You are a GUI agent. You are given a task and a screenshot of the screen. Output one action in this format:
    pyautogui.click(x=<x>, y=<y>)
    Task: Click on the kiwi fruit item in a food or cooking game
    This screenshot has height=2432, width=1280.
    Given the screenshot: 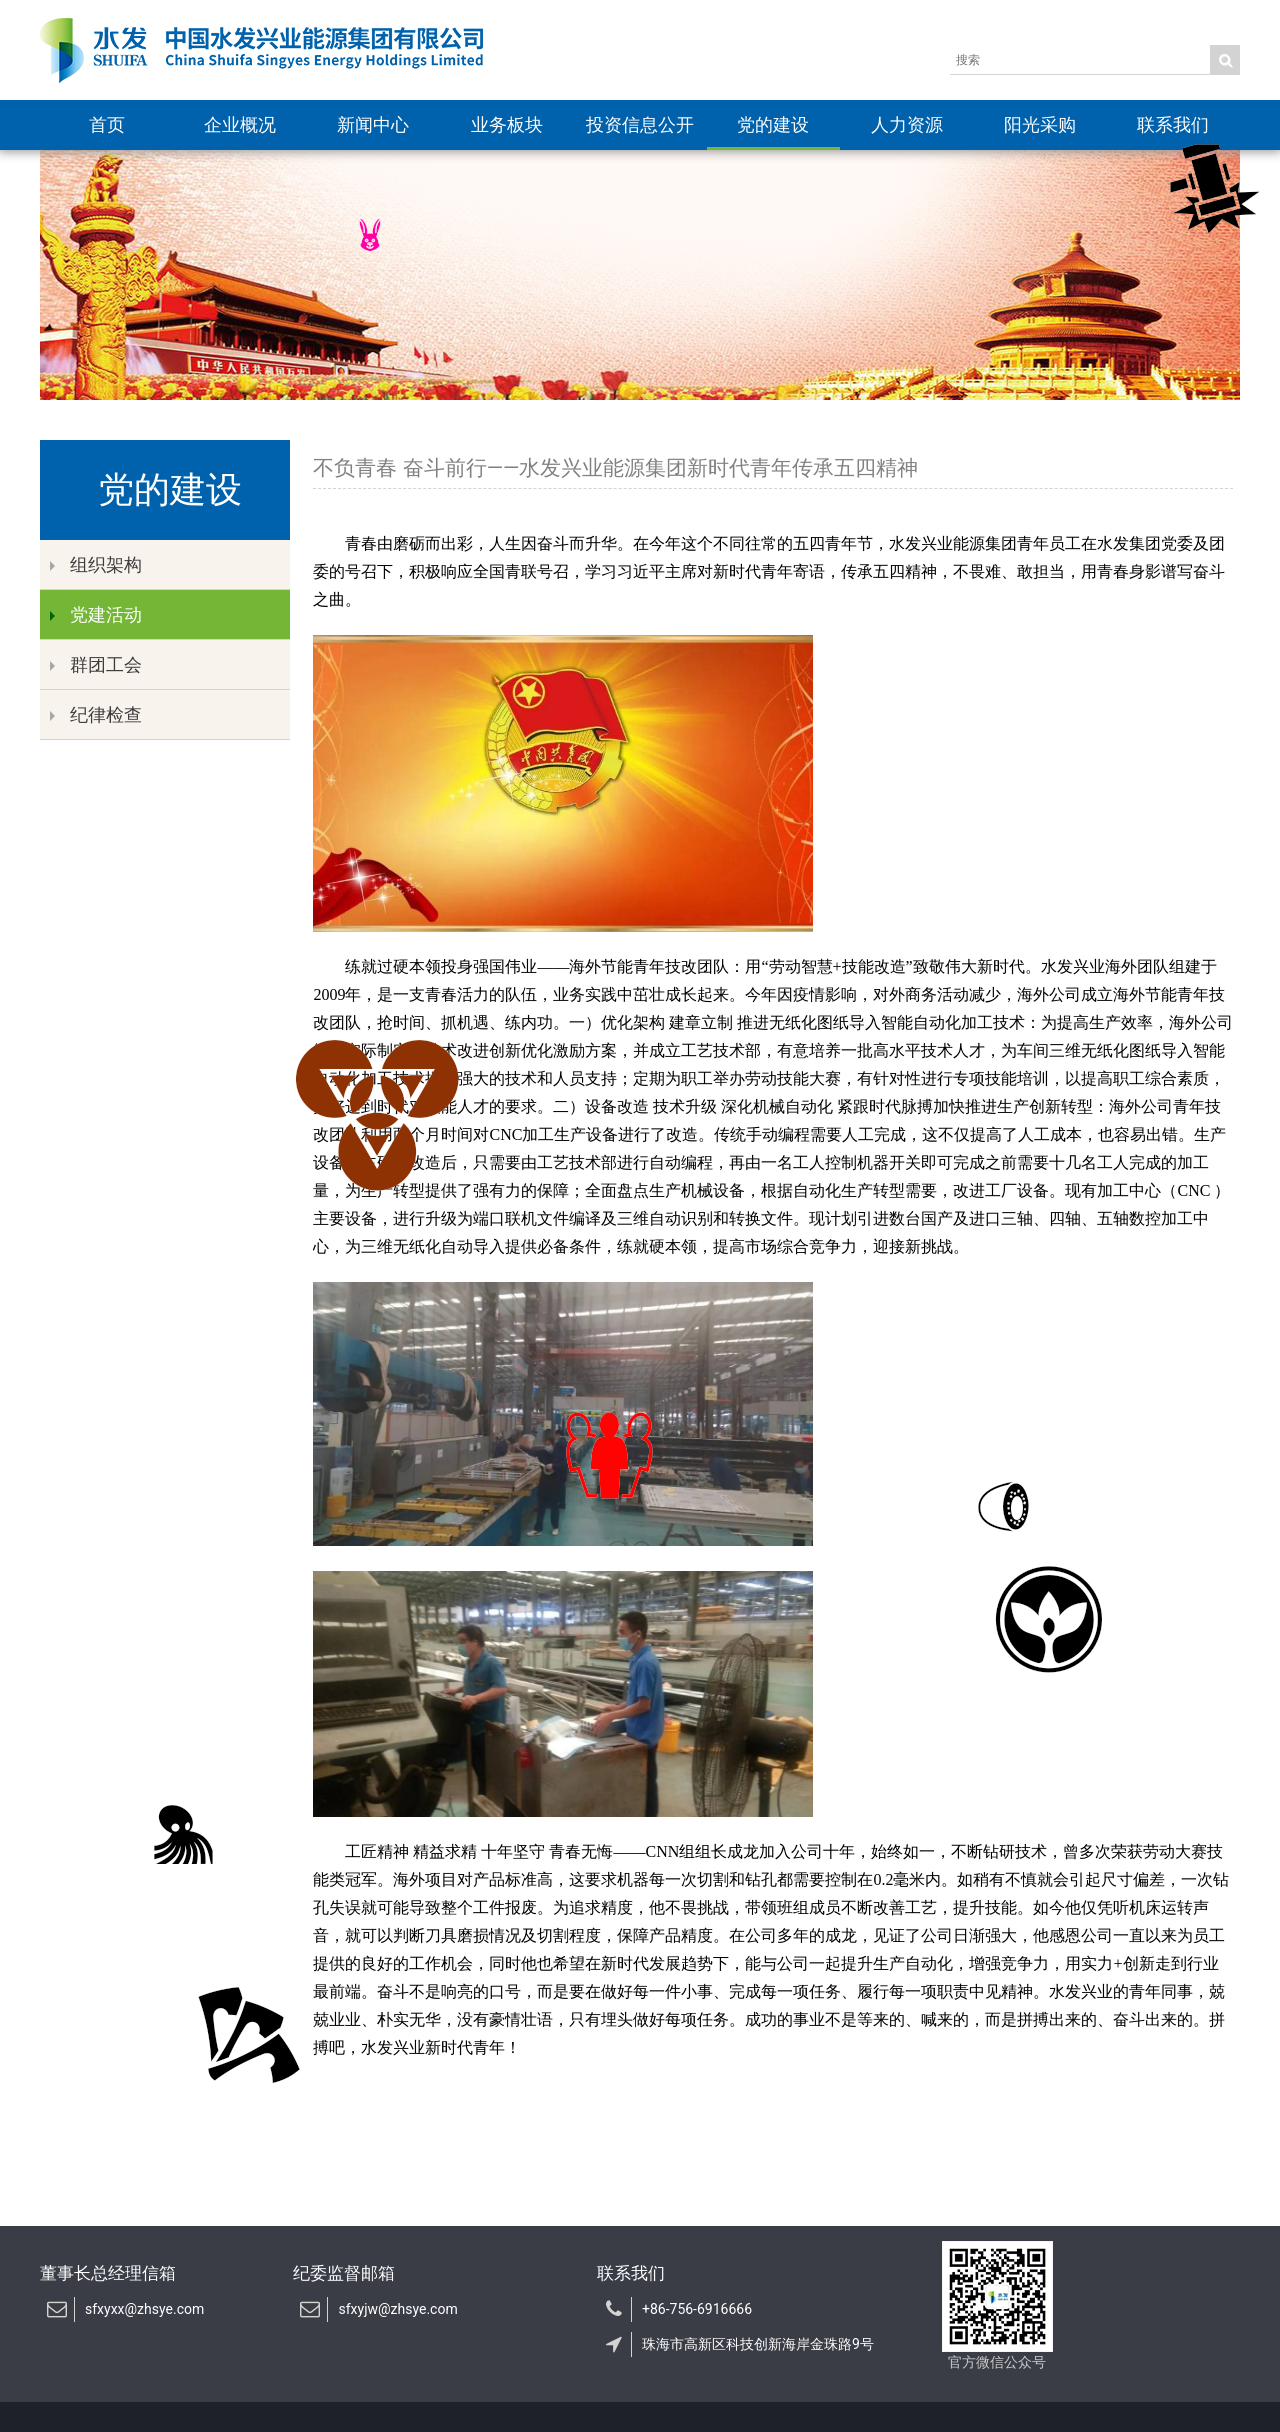 What is the action you would take?
    pyautogui.click(x=1003, y=1506)
    